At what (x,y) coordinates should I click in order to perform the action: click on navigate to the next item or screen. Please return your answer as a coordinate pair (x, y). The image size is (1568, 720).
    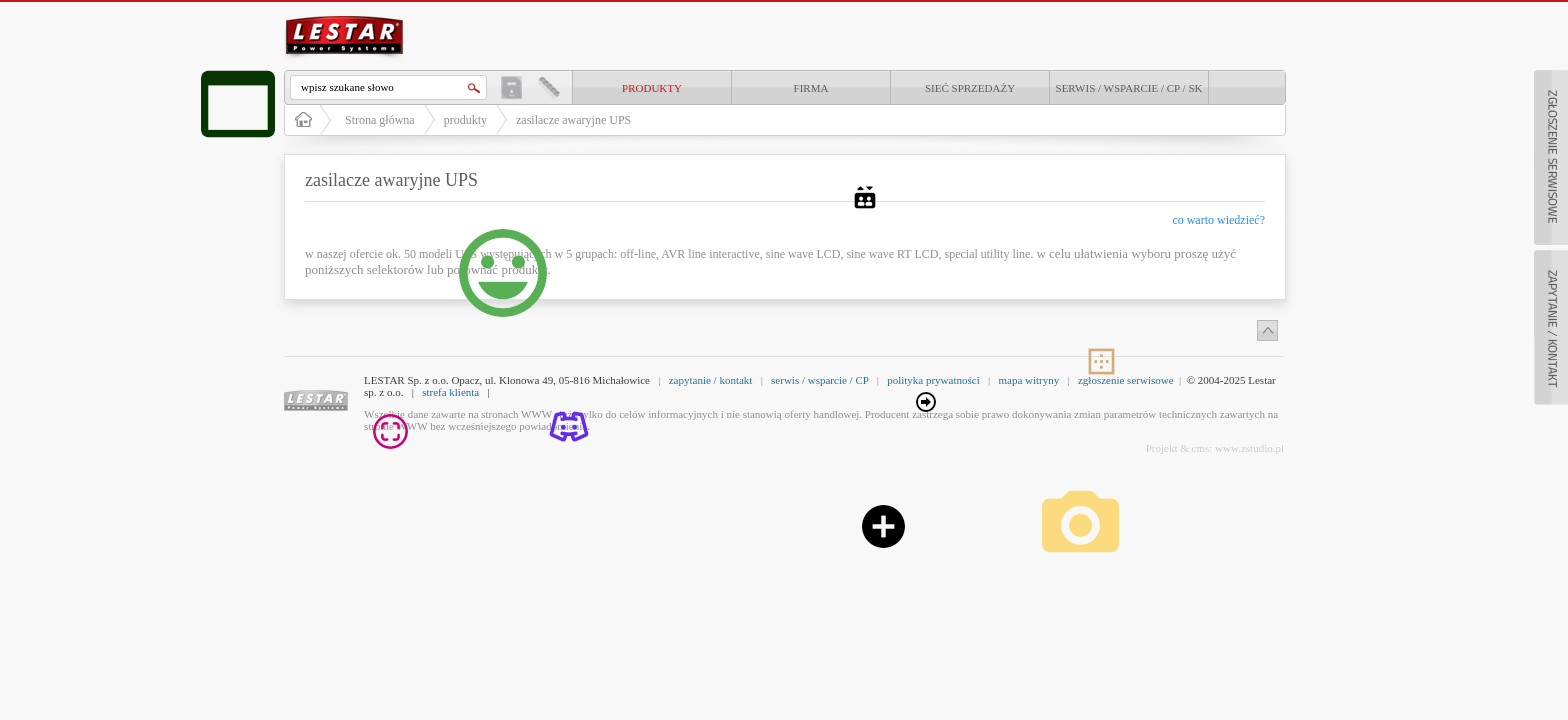
    Looking at the image, I should click on (926, 402).